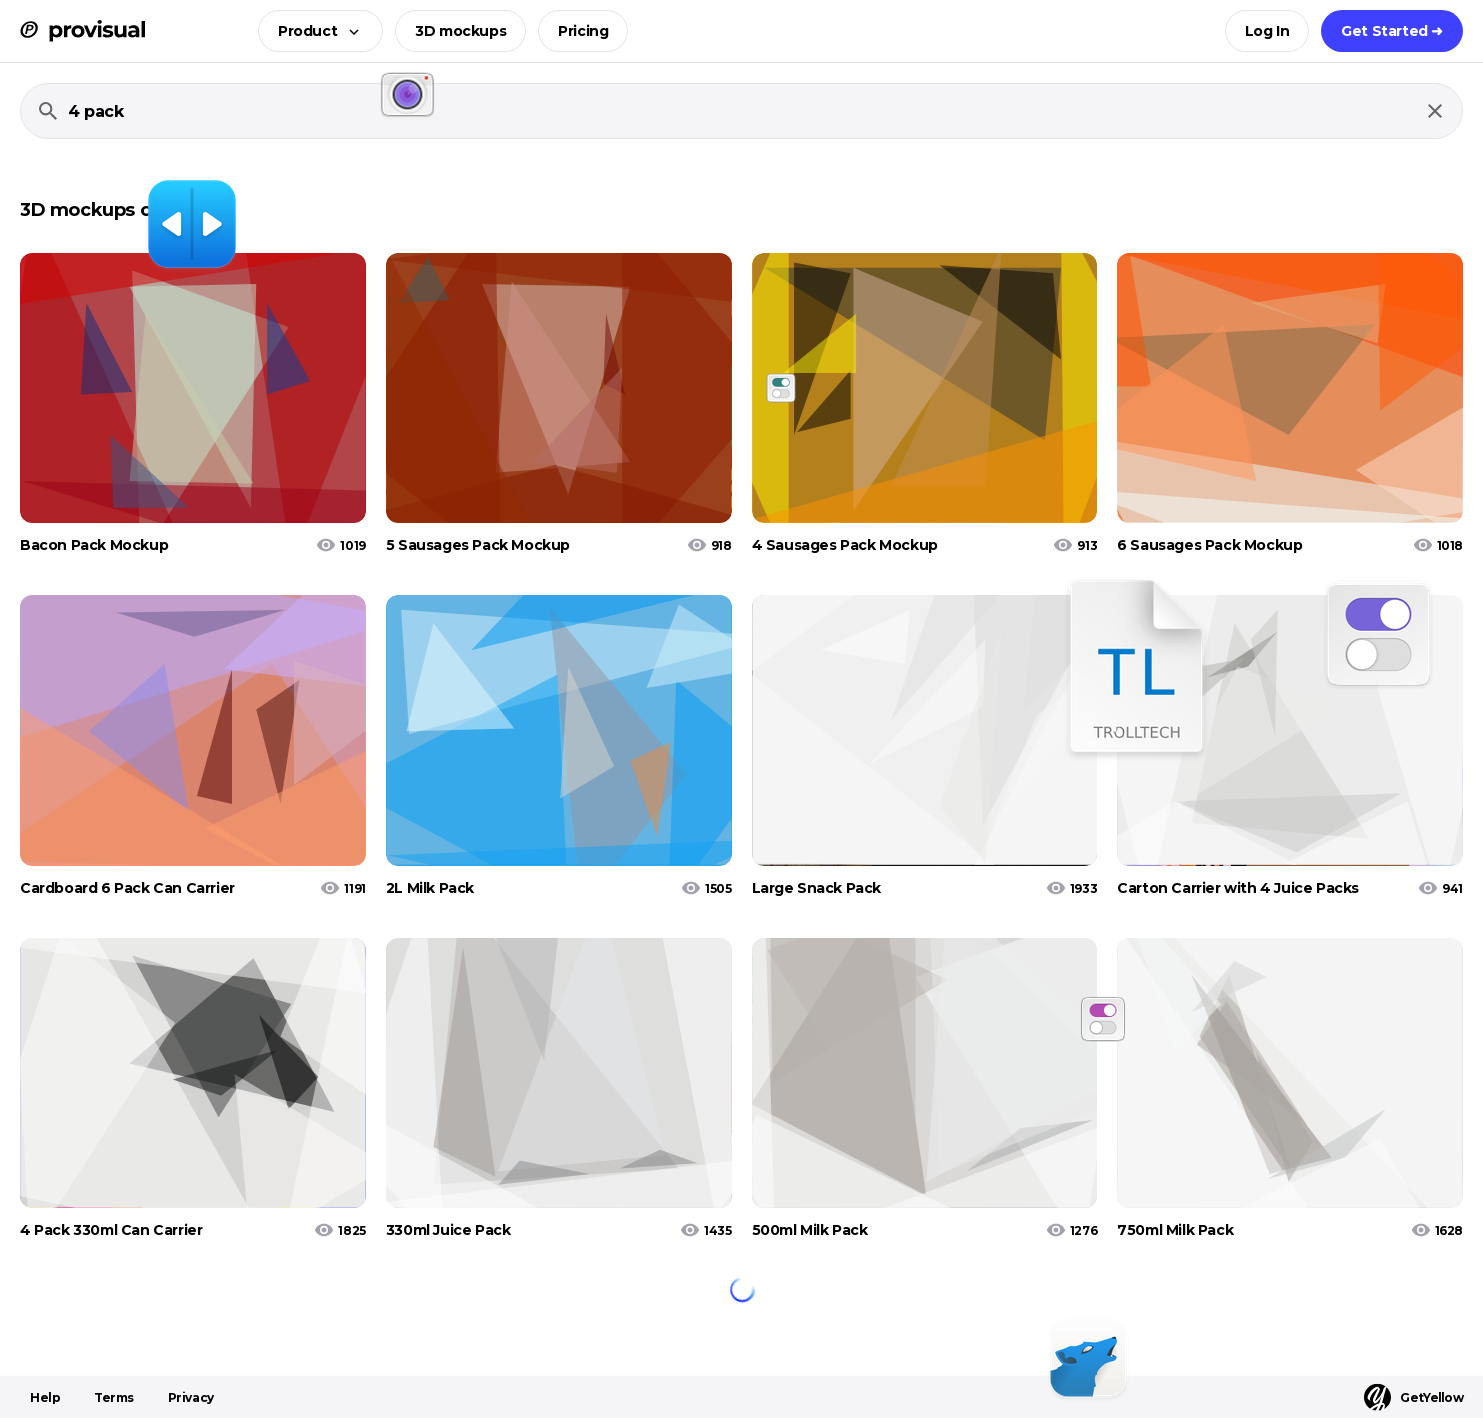 This screenshot has width=1483, height=1418. What do you see at coordinates (407, 94) in the screenshot?
I see `open cheese webcam application` at bounding box center [407, 94].